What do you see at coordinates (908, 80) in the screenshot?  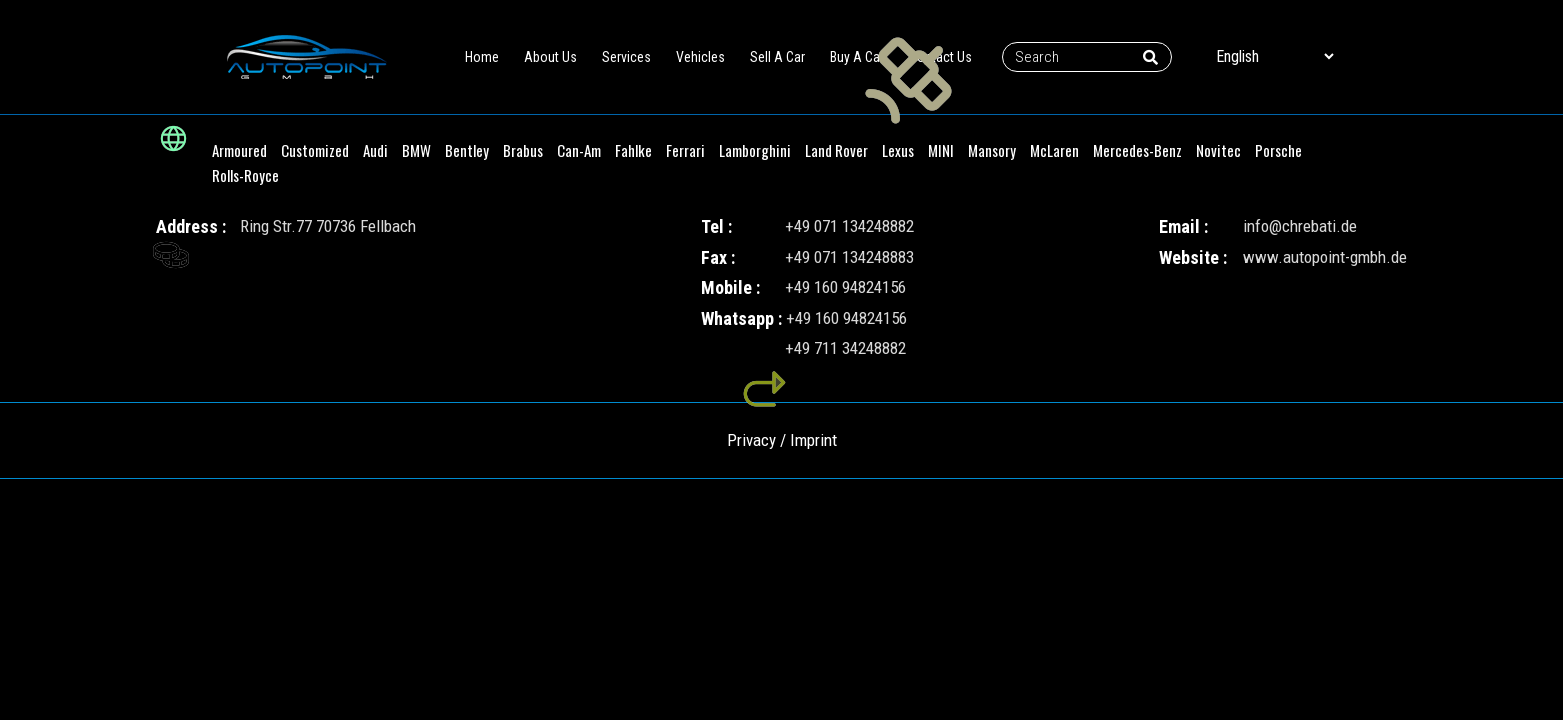 I see `access satellite connection settings` at bounding box center [908, 80].